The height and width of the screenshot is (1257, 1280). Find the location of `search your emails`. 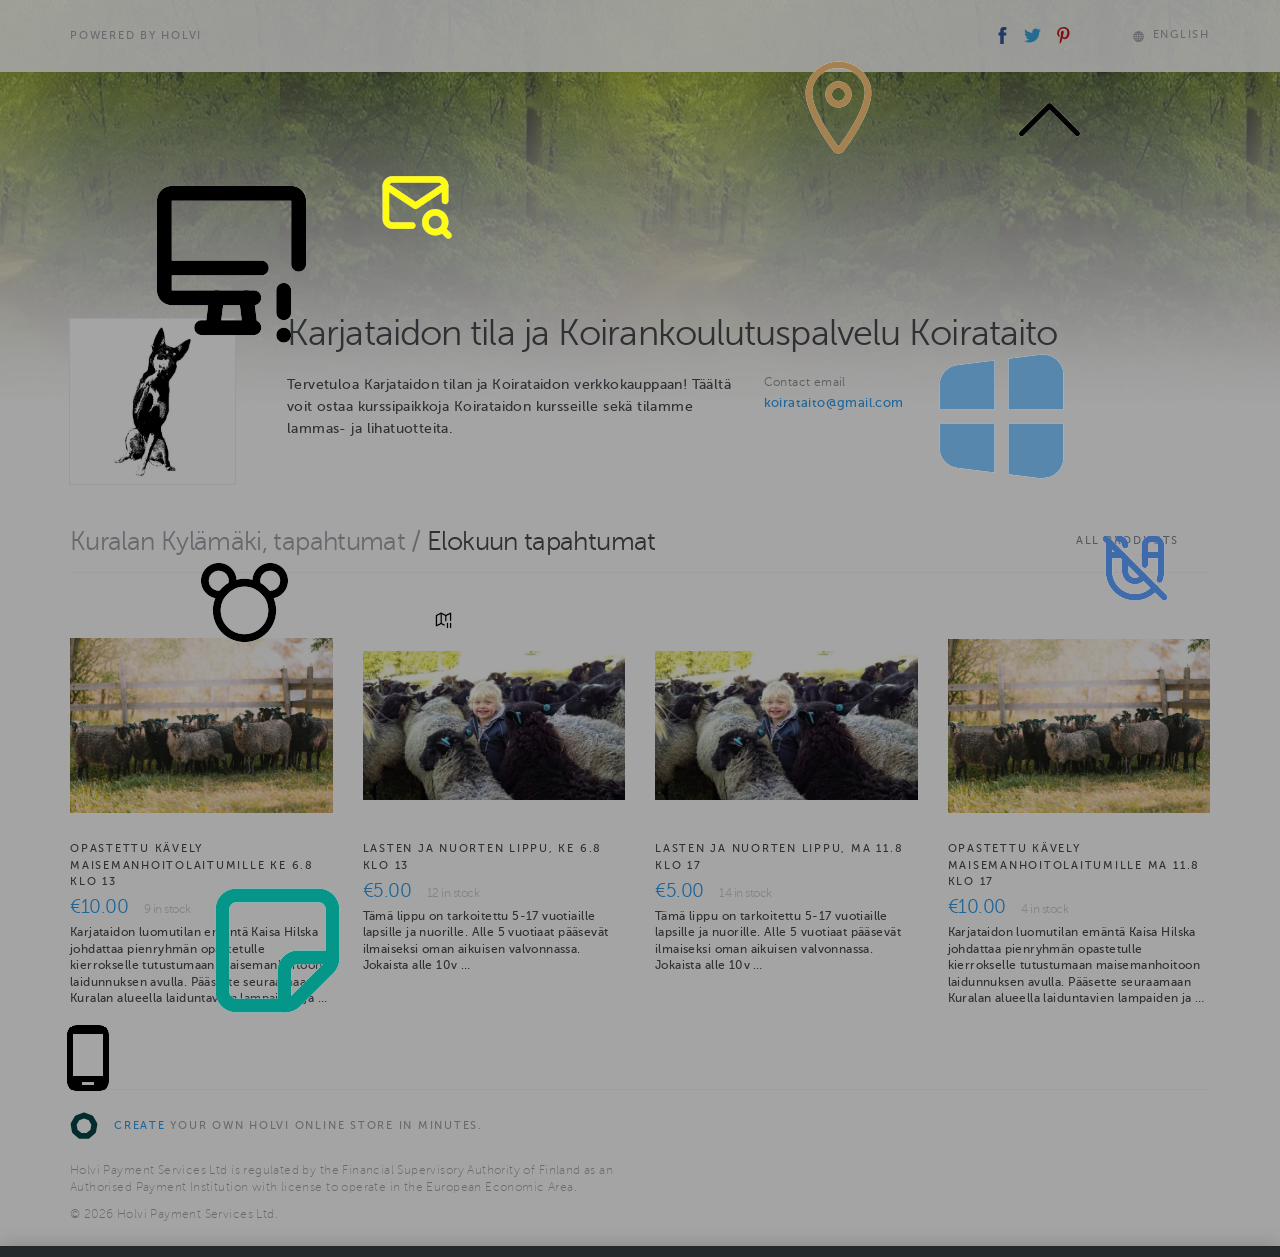

search your emails is located at coordinates (415, 202).